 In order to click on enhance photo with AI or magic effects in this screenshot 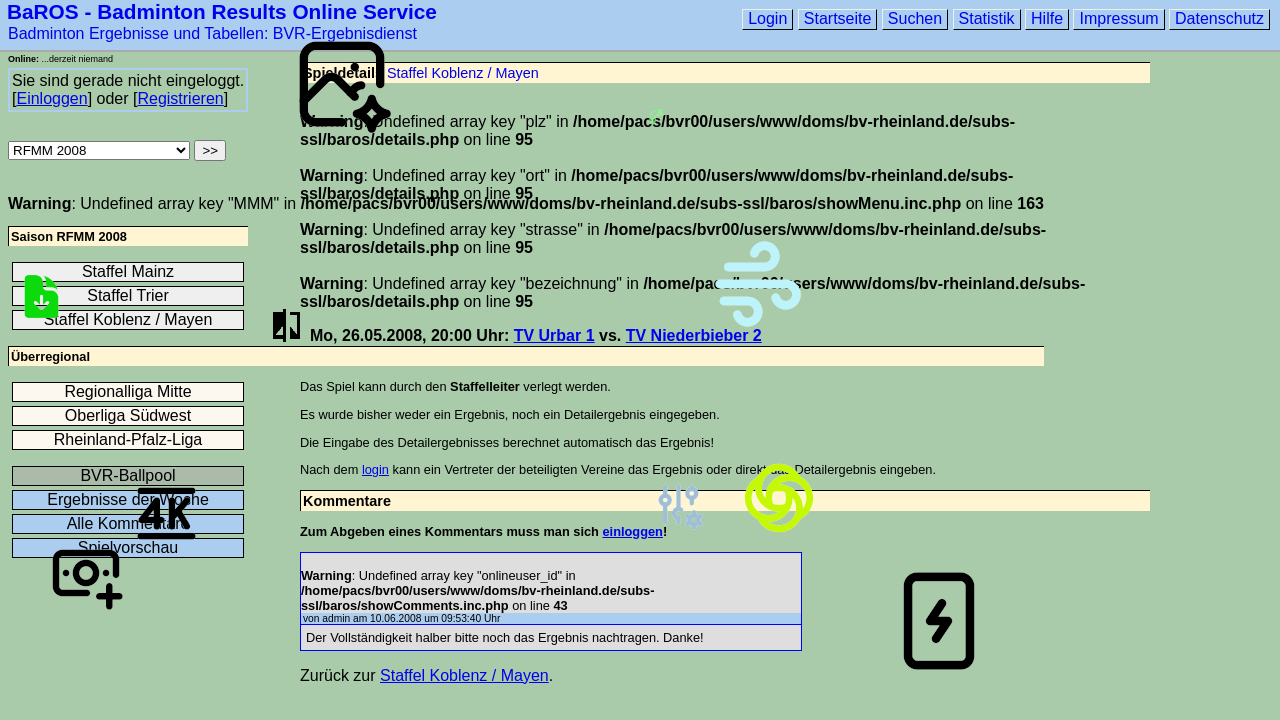, I will do `click(342, 84)`.